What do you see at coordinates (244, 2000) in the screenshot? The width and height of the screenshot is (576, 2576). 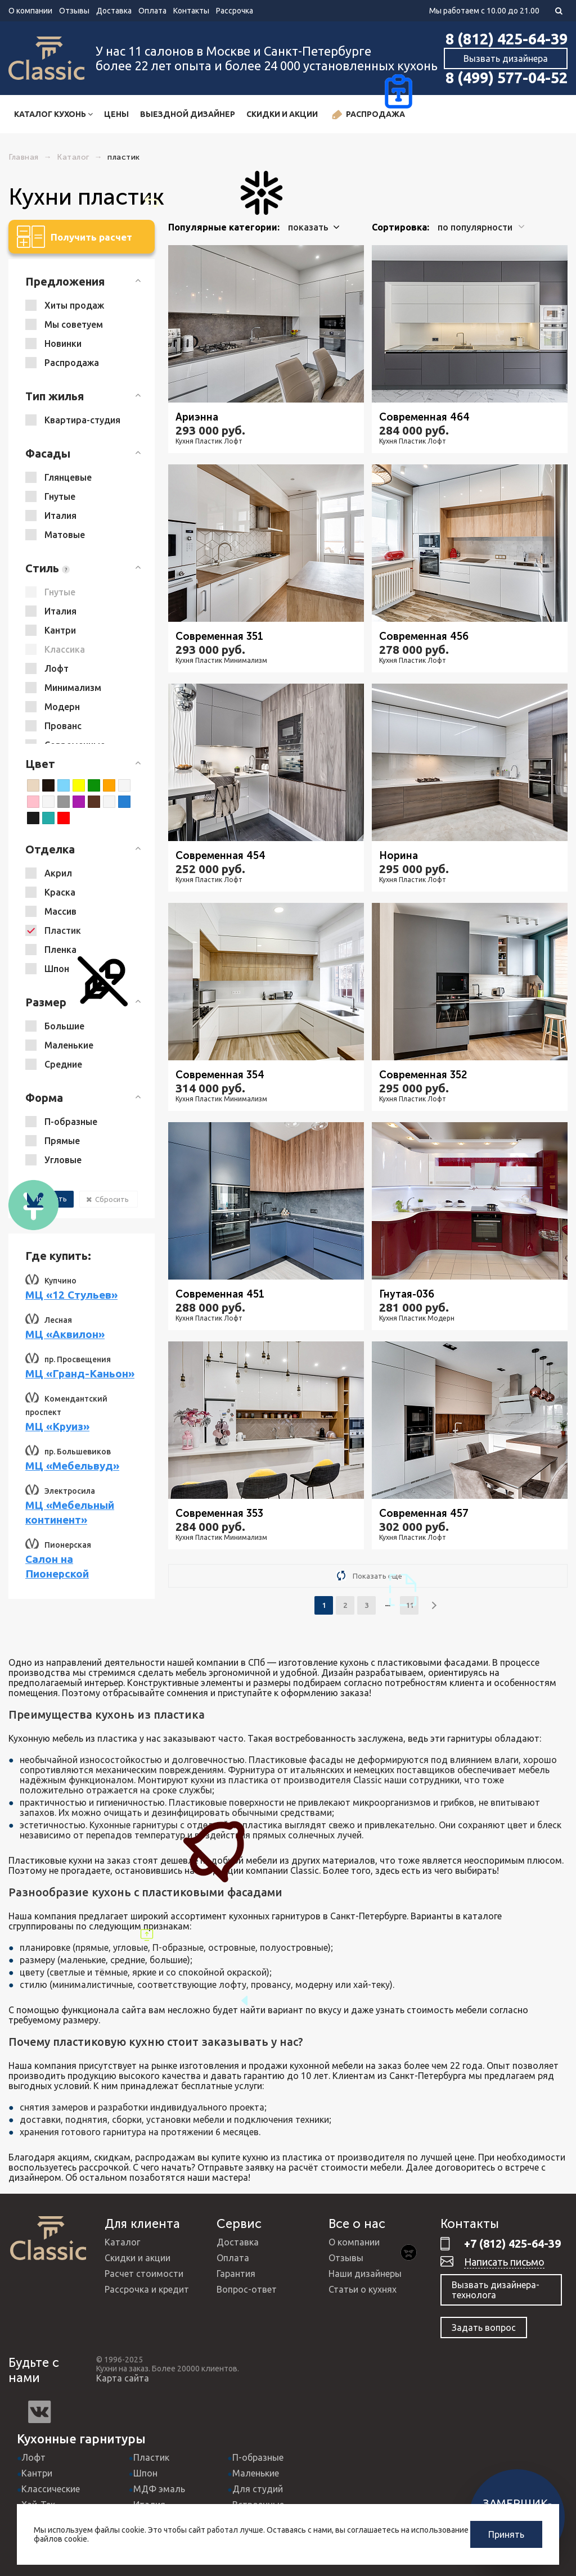 I see `go back to the previous screen` at bounding box center [244, 2000].